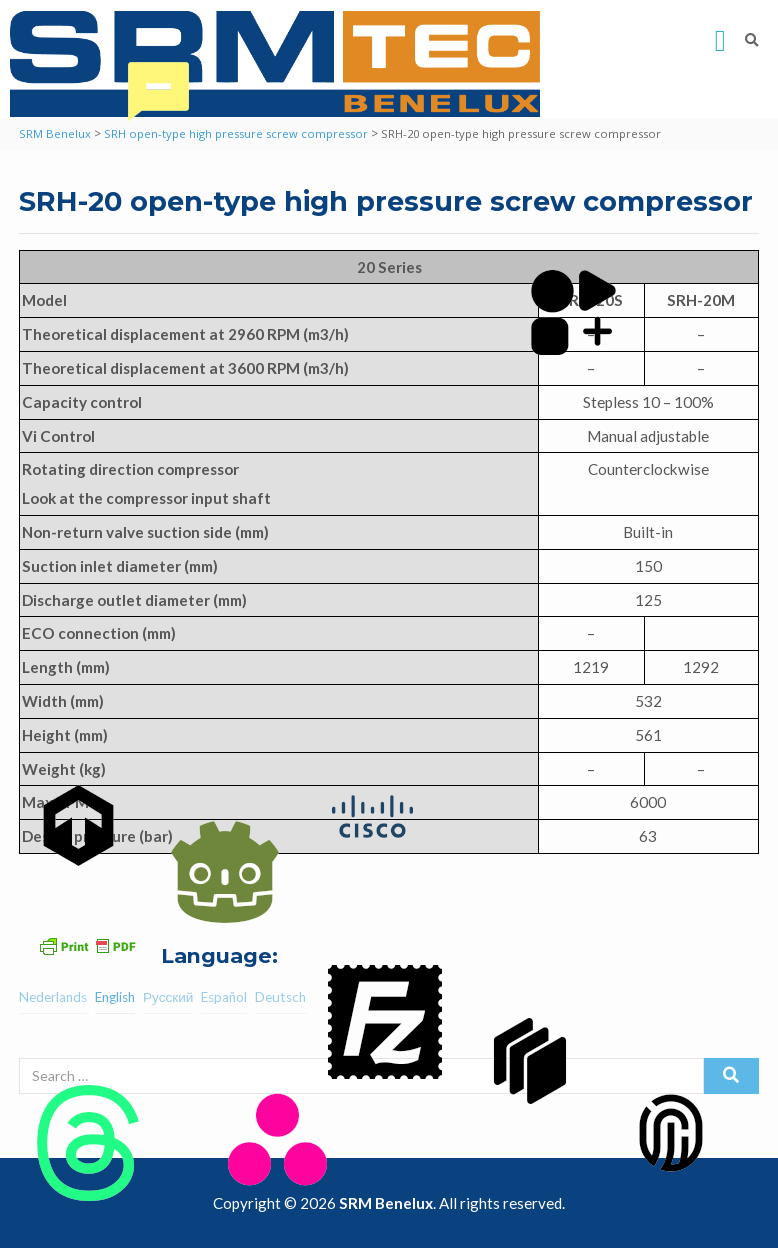  What do you see at coordinates (385, 1022) in the screenshot?
I see `open FileZilla FTP client` at bounding box center [385, 1022].